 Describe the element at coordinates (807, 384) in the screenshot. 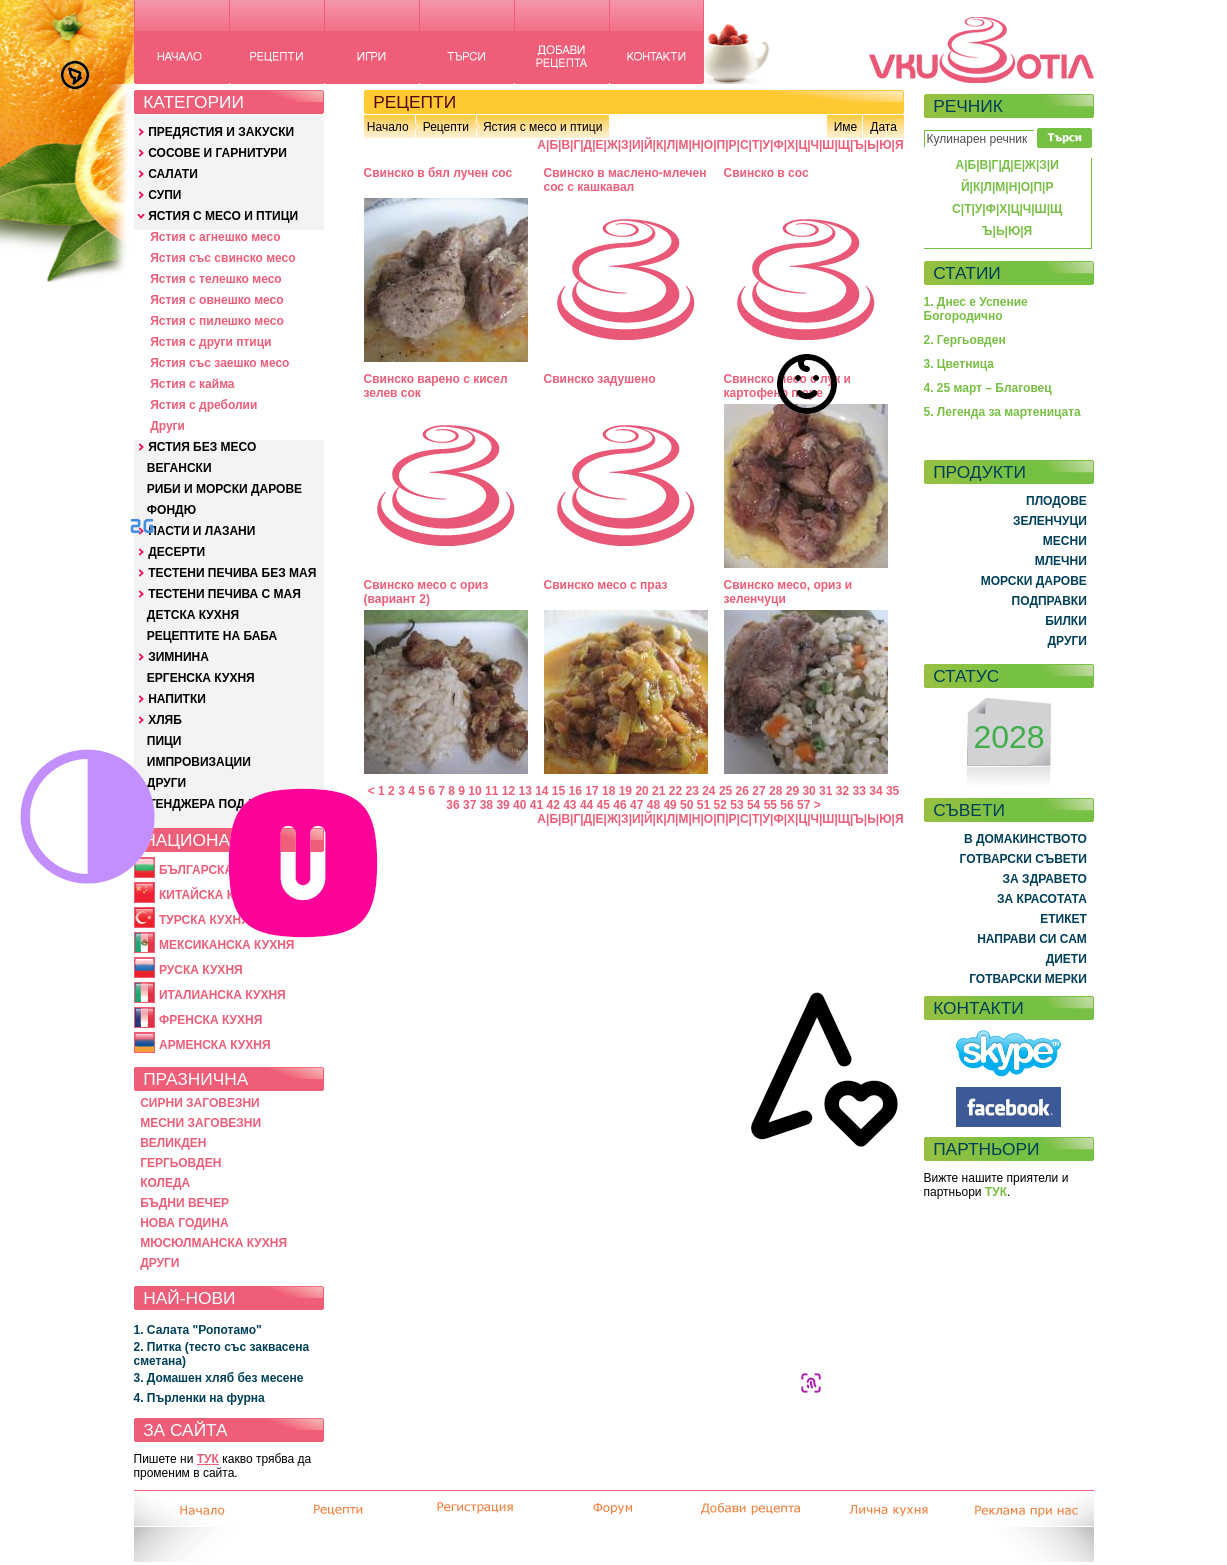

I see `indicates child-friendly or kids mode` at that location.